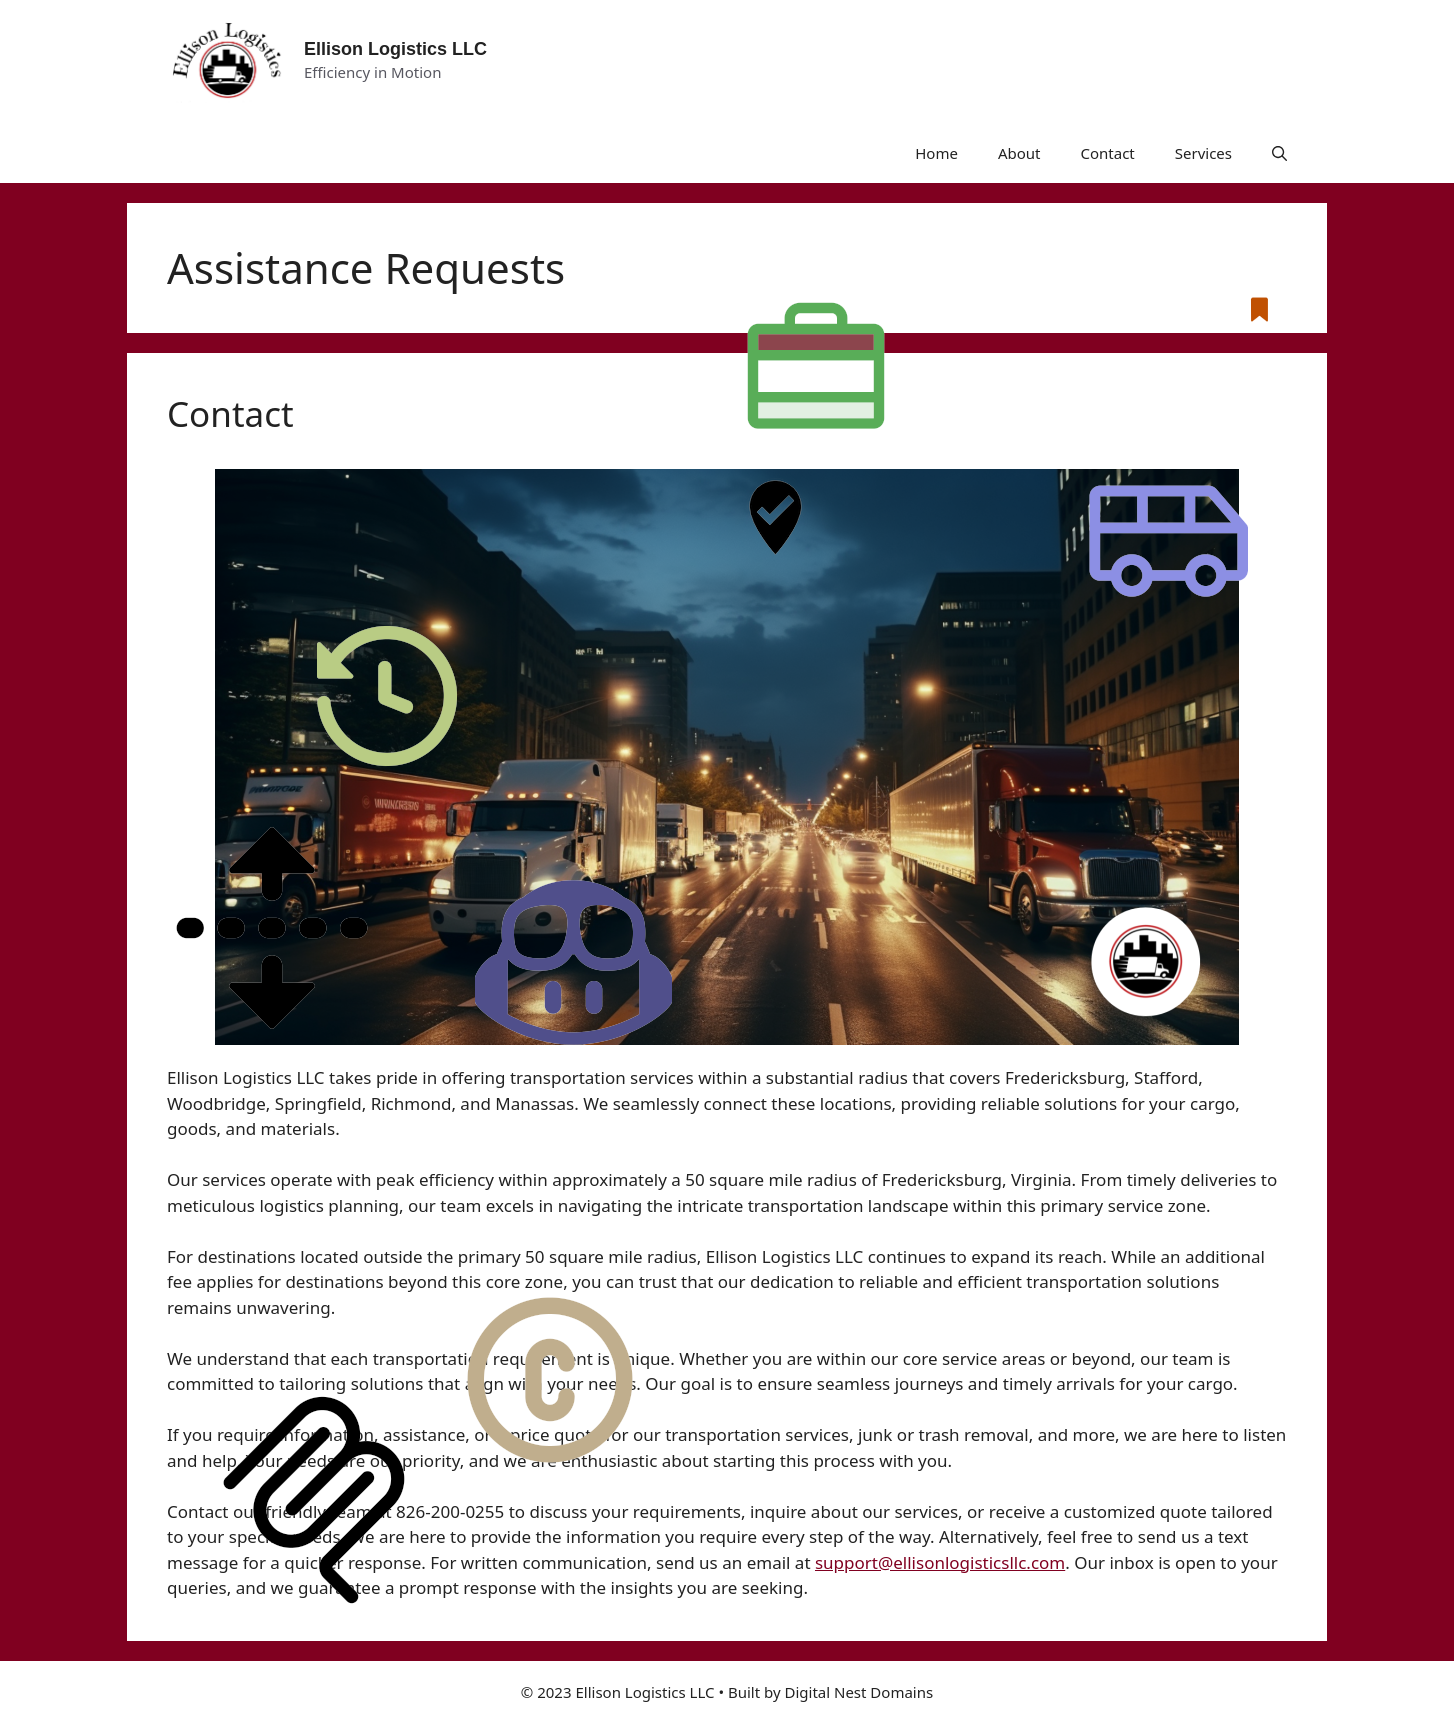 The height and width of the screenshot is (1723, 1454). Describe the element at coordinates (550, 1380) in the screenshot. I see `indicates copyright or copyrighted content` at that location.